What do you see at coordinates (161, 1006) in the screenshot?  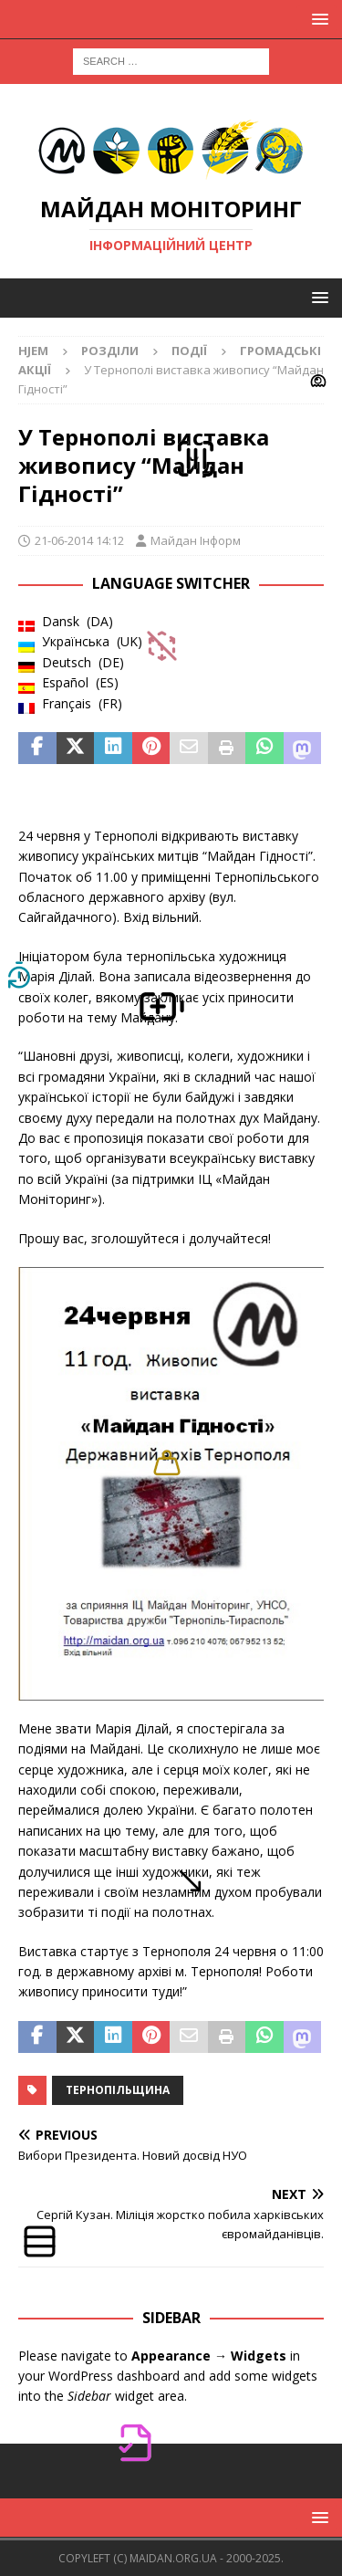 I see `add or extend battery life` at bounding box center [161, 1006].